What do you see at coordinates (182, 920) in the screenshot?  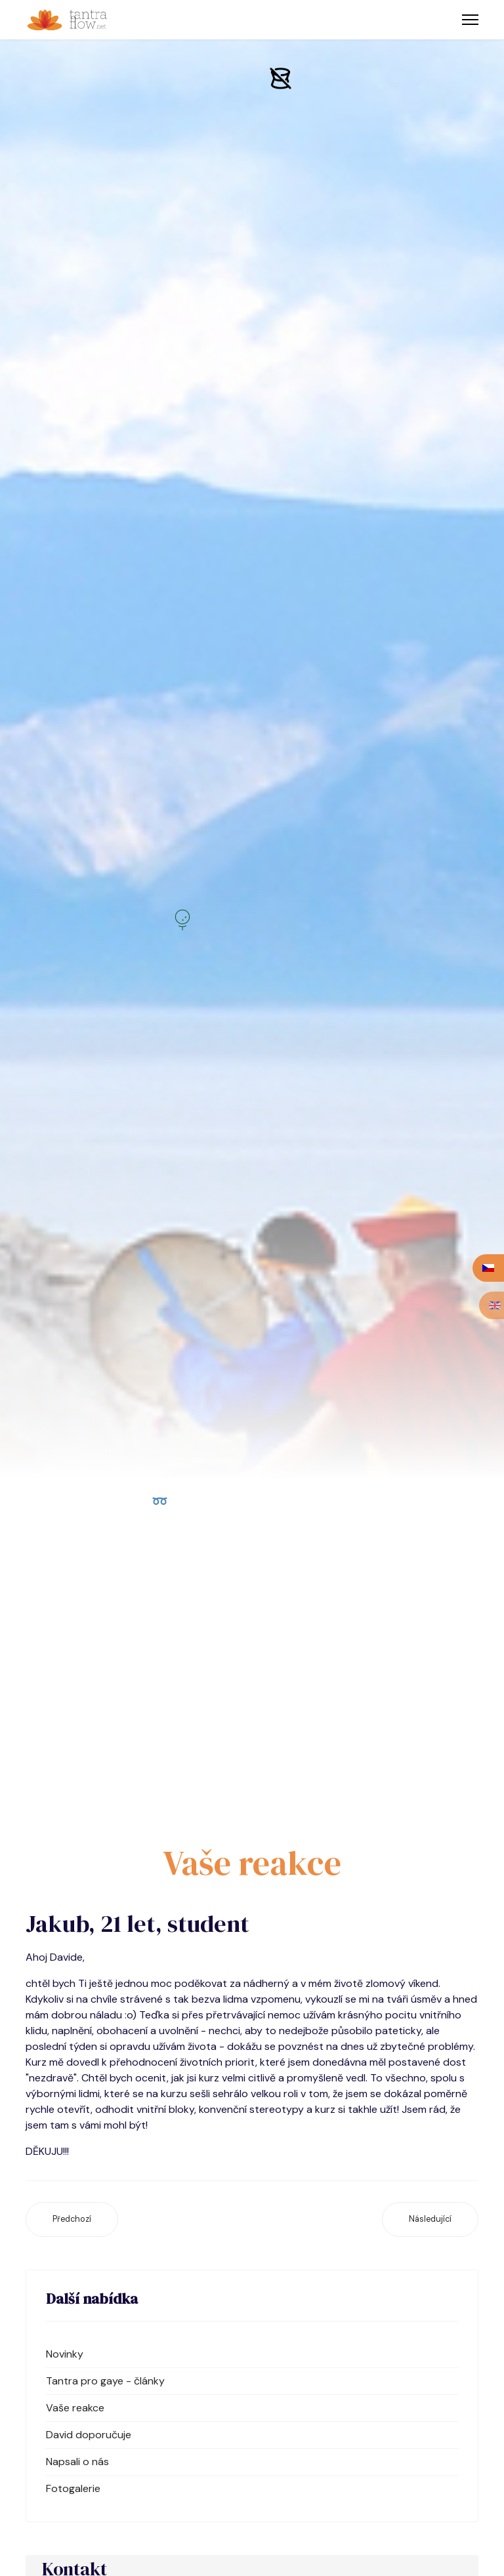 I see `access golf-related features or content` at bounding box center [182, 920].